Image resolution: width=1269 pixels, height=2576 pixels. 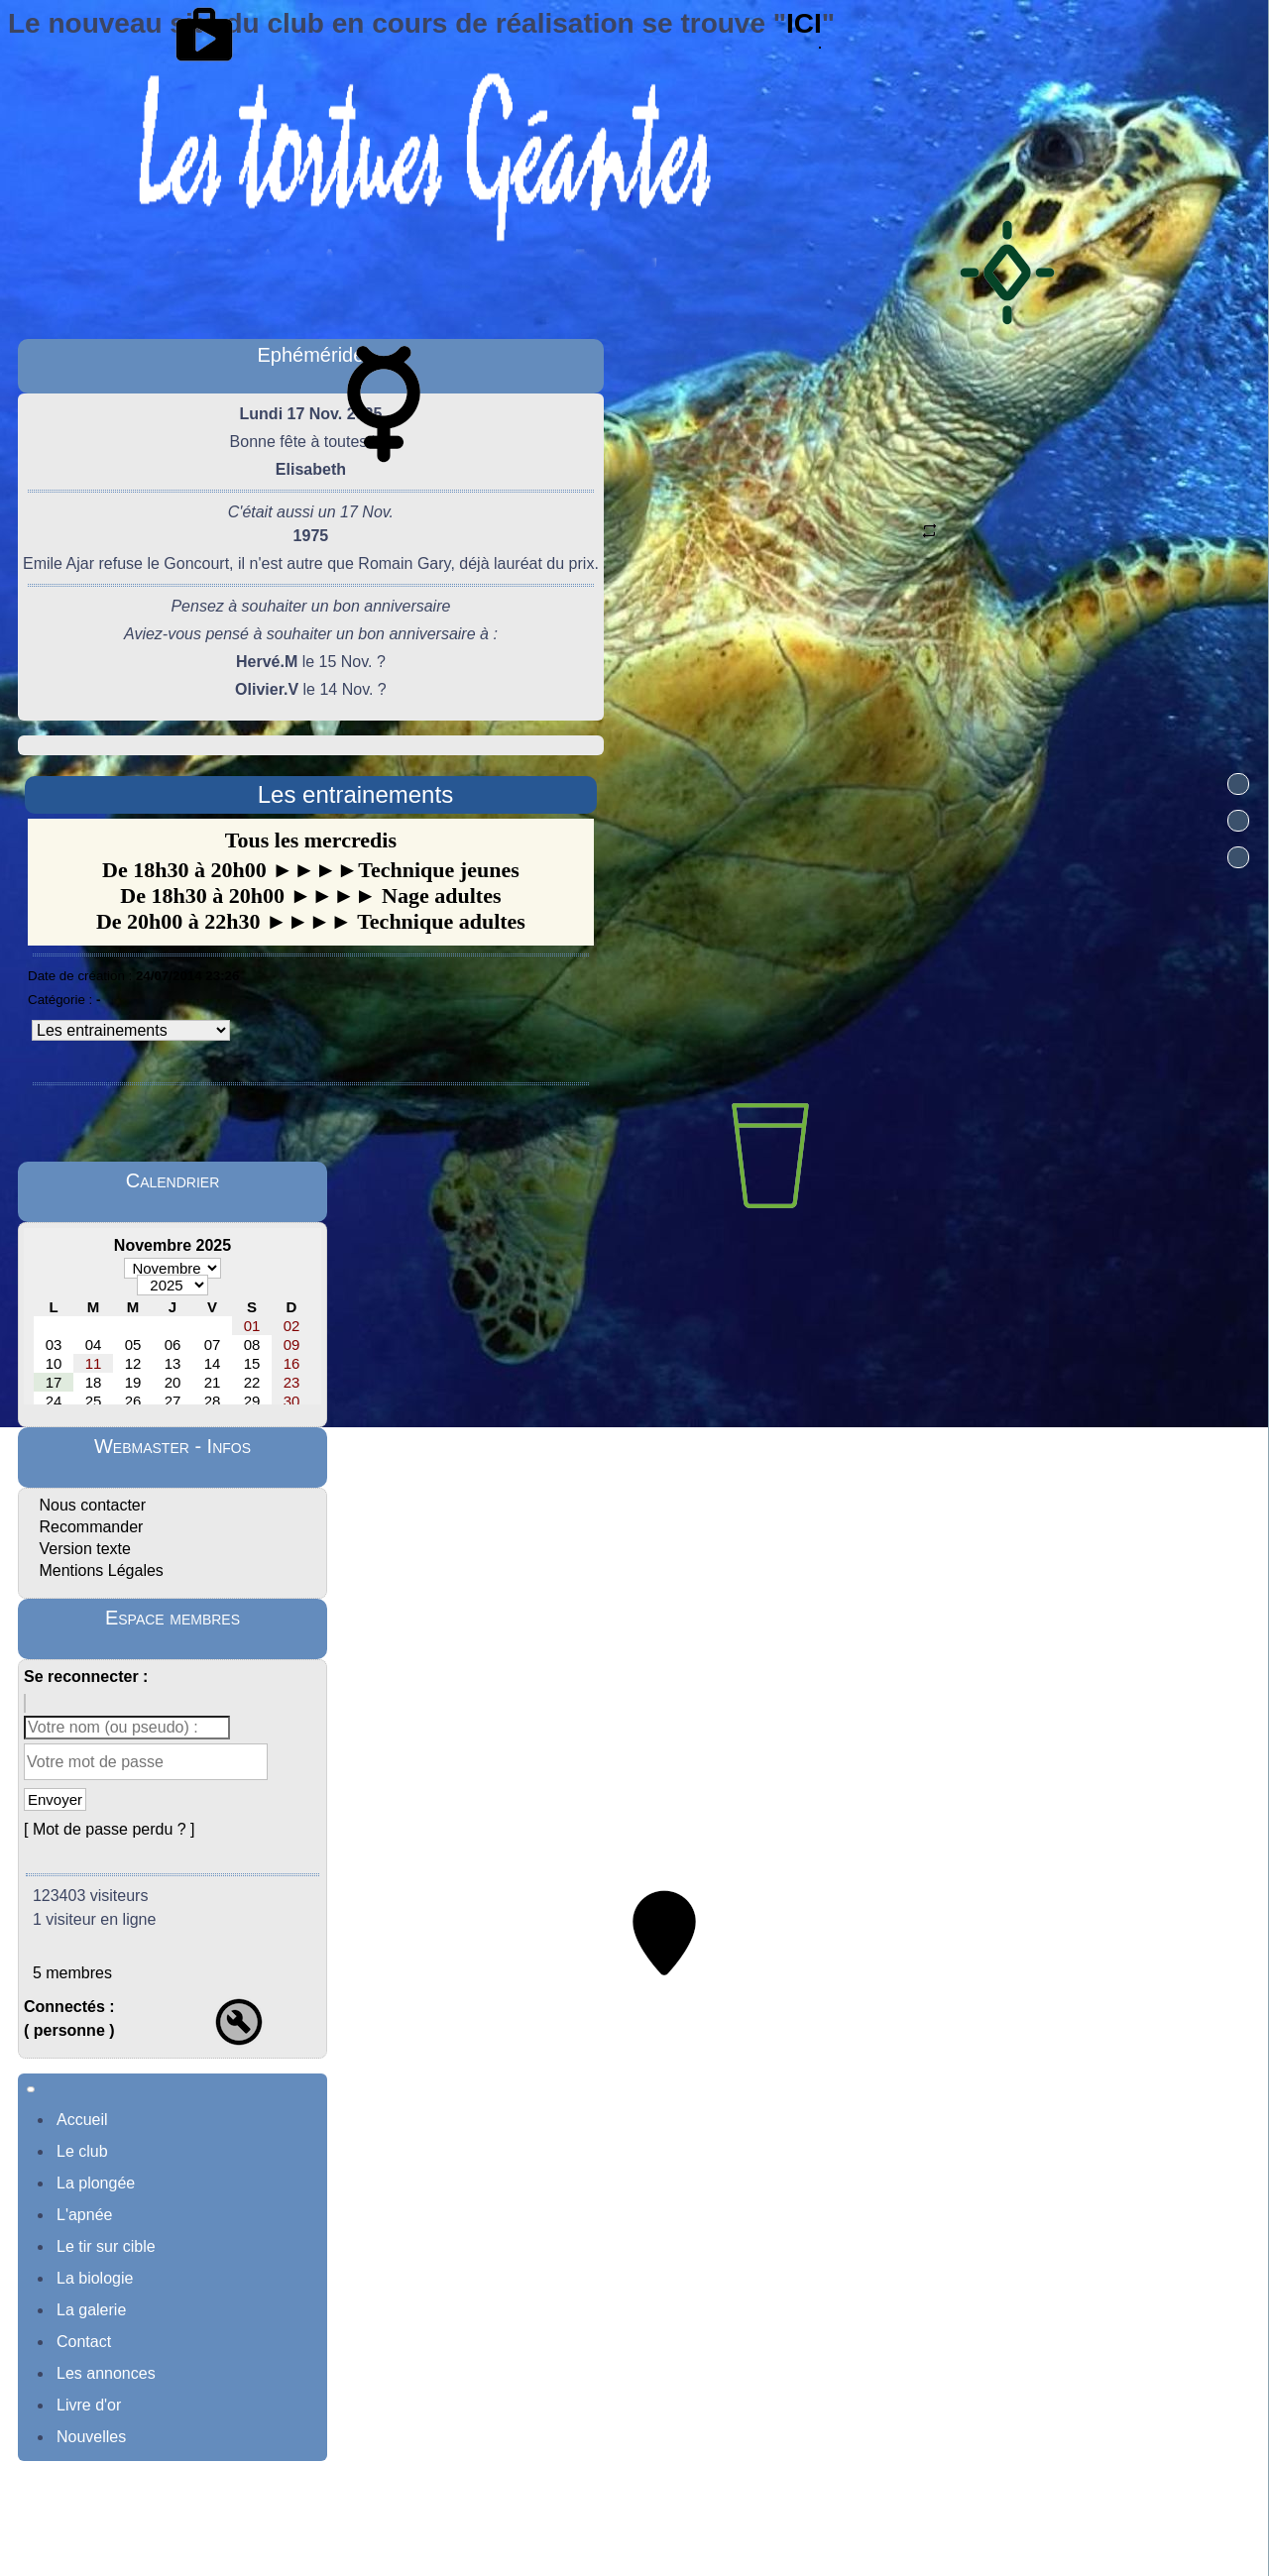 What do you see at coordinates (770, 1154) in the screenshot?
I see `view nearby bars or pubs` at bounding box center [770, 1154].